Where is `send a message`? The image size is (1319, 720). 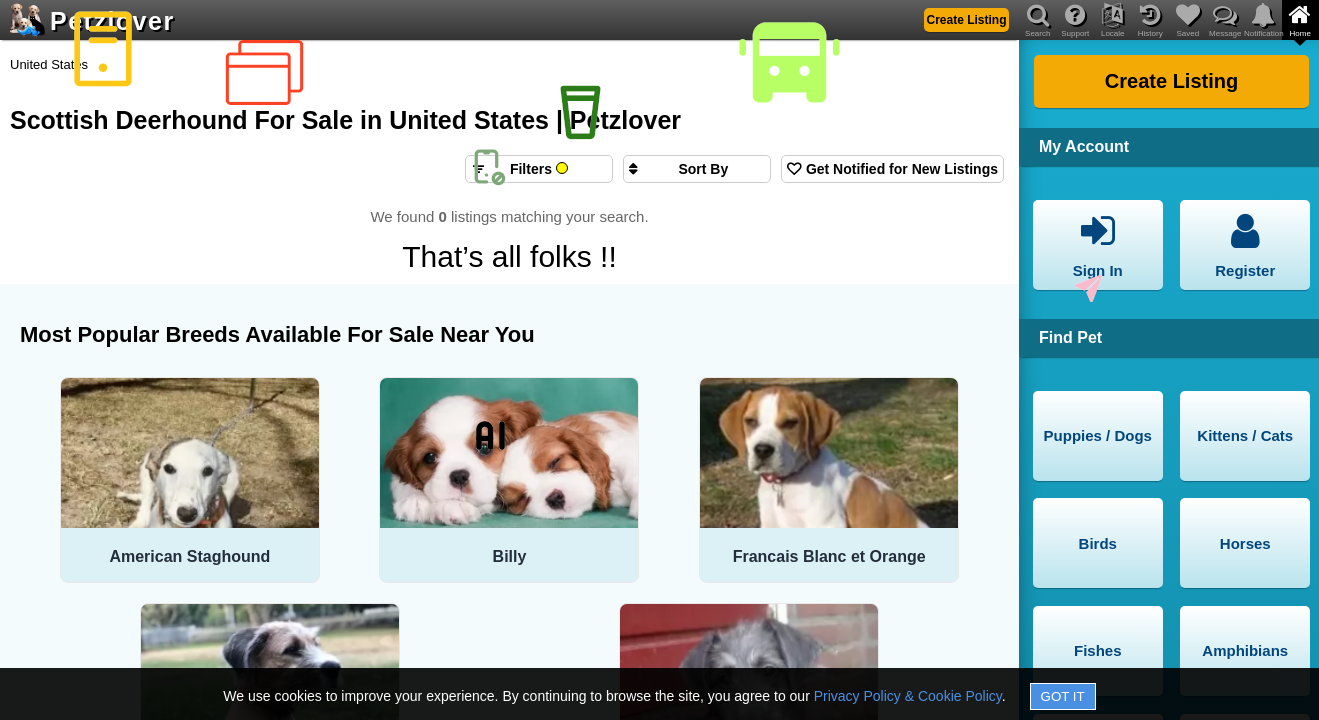 send a message is located at coordinates (1088, 288).